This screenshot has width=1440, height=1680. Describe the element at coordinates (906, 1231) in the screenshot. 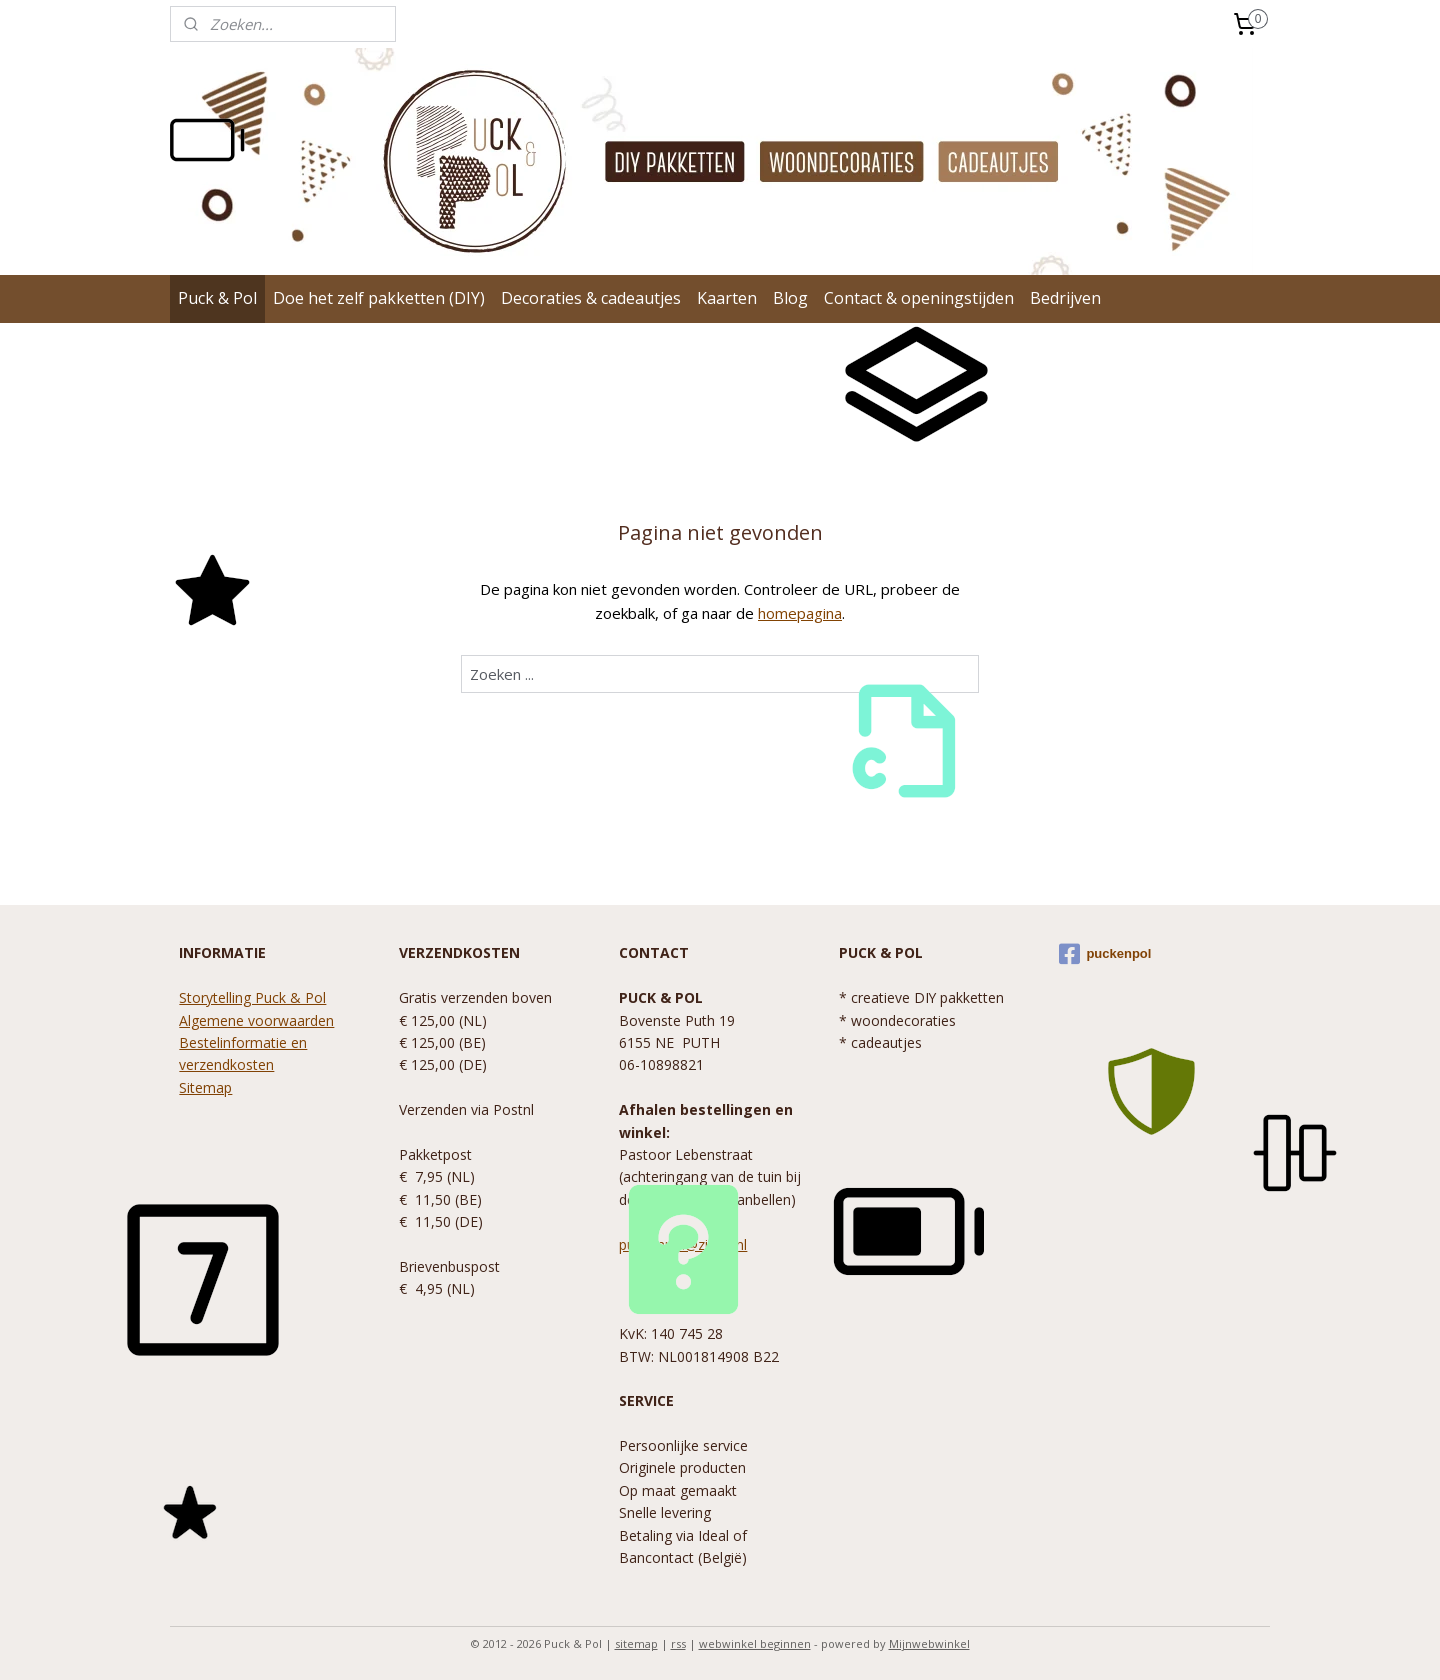

I see `indicates battery is at high charge level` at that location.